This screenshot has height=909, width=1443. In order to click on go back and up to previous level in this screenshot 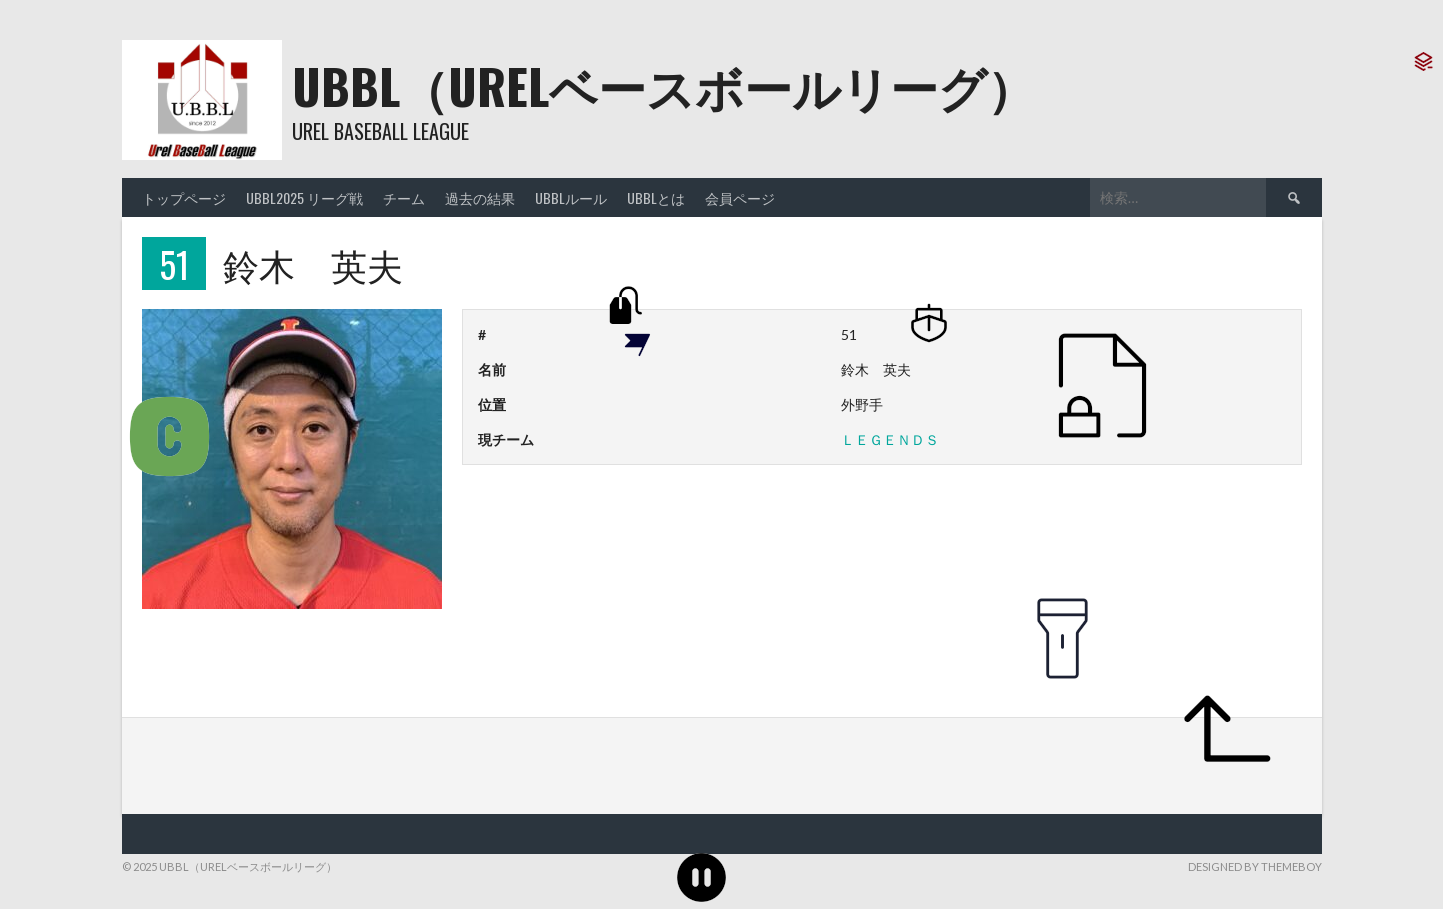, I will do `click(1224, 732)`.